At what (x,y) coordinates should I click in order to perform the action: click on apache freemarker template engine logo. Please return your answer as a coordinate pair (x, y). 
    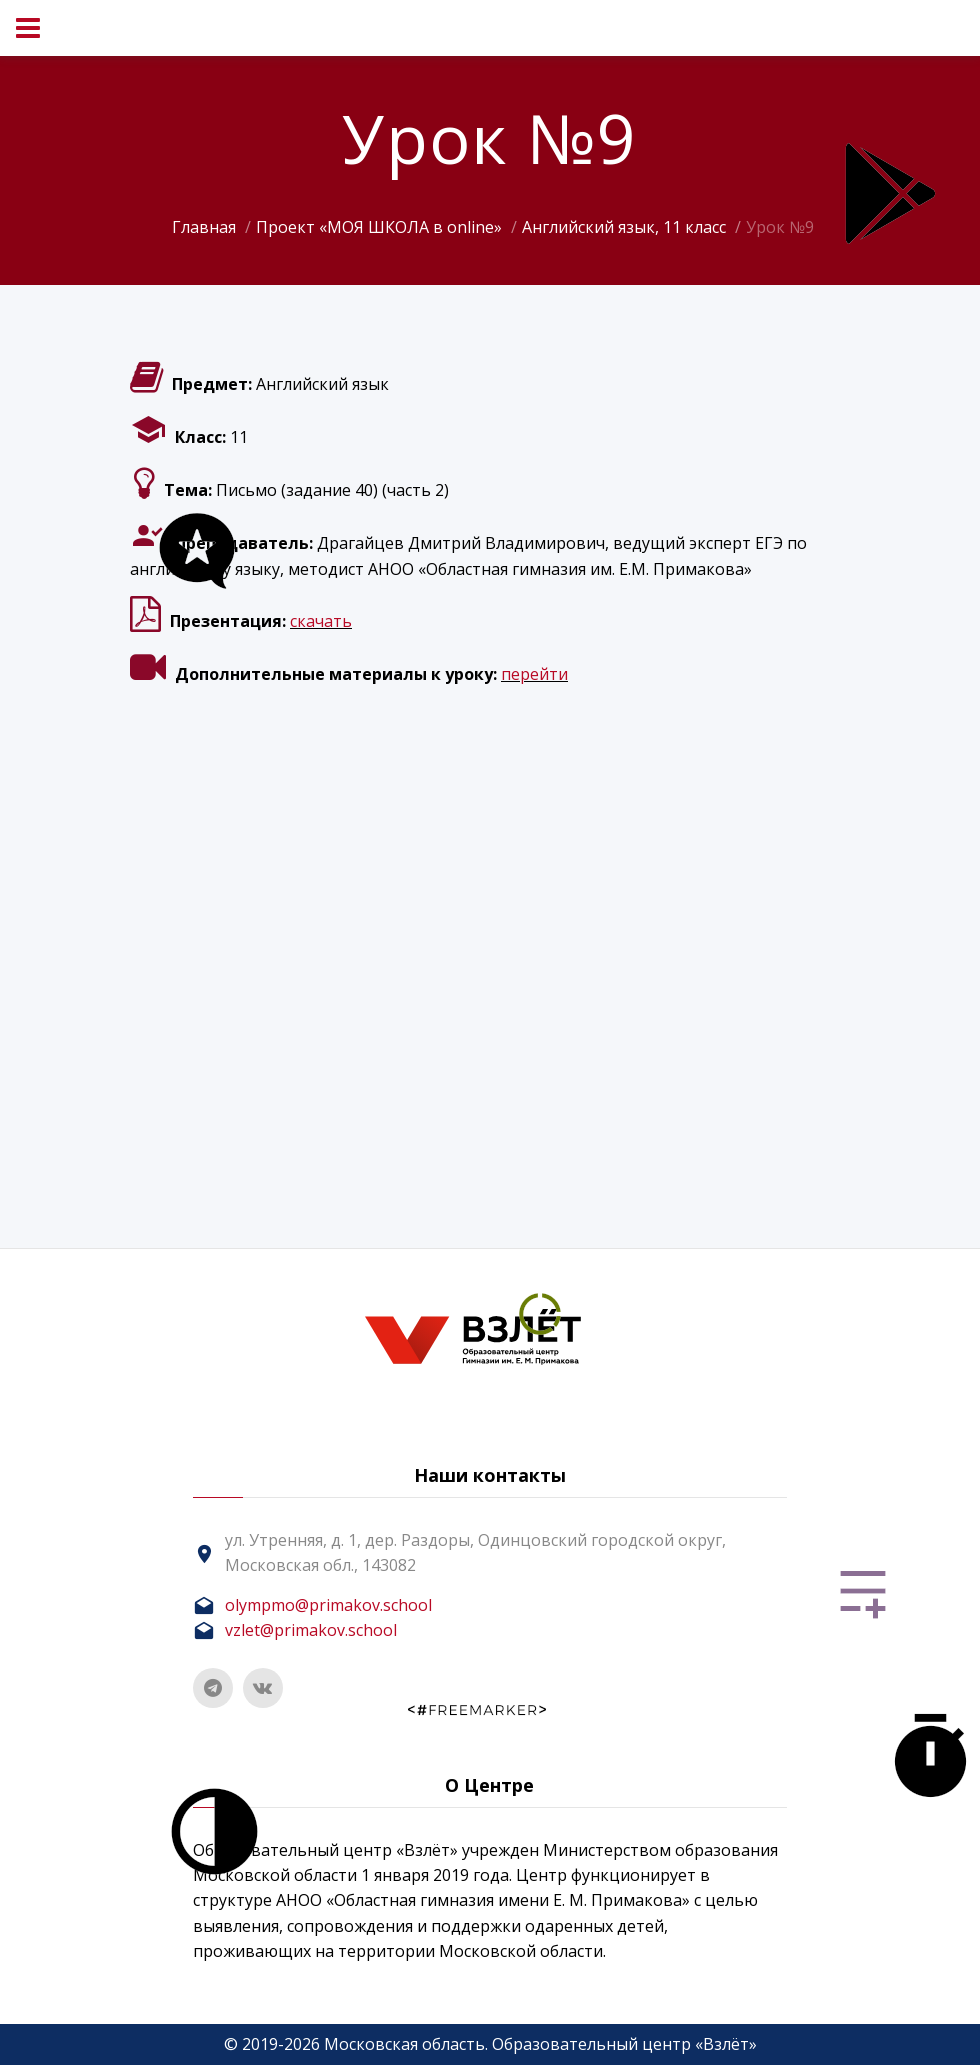
    Looking at the image, I should click on (477, 1710).